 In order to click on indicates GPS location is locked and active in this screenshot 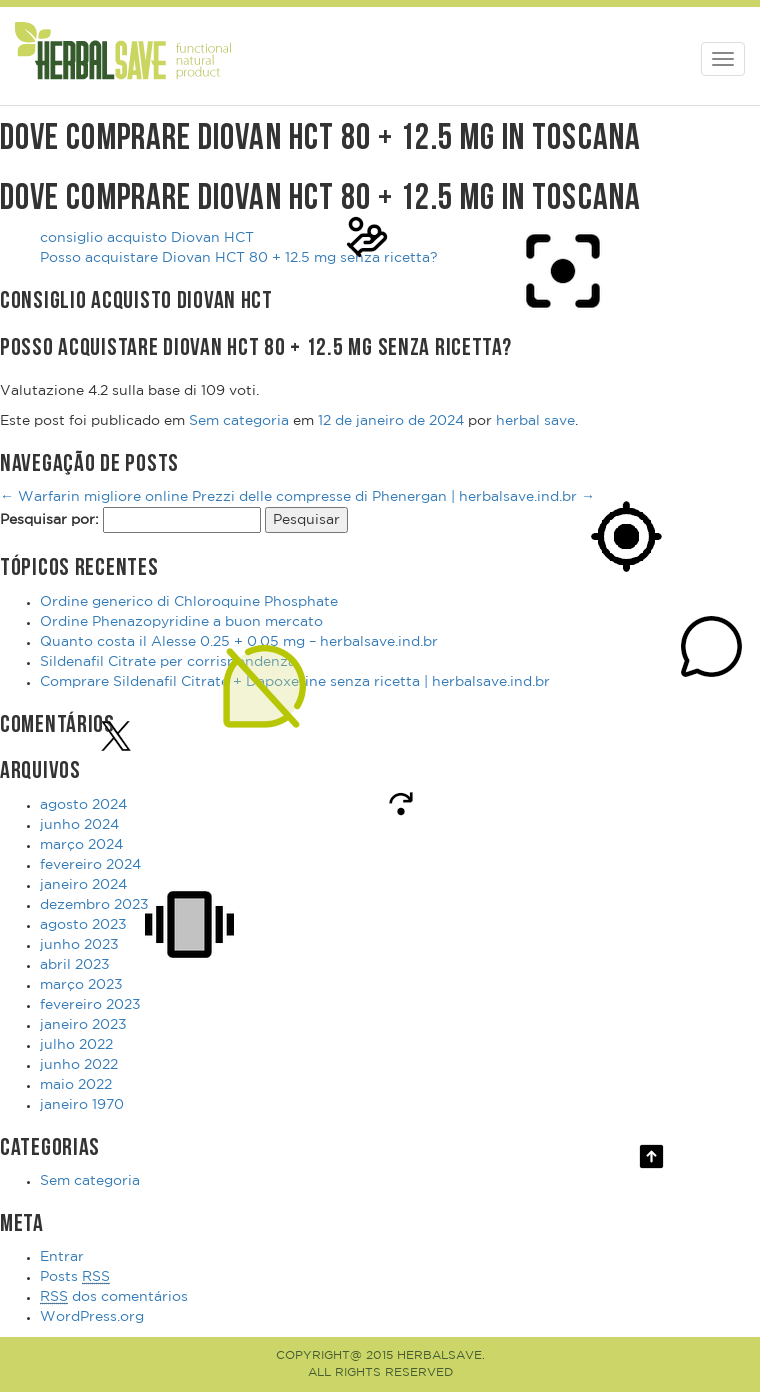, I will do `click(626, 536)`.